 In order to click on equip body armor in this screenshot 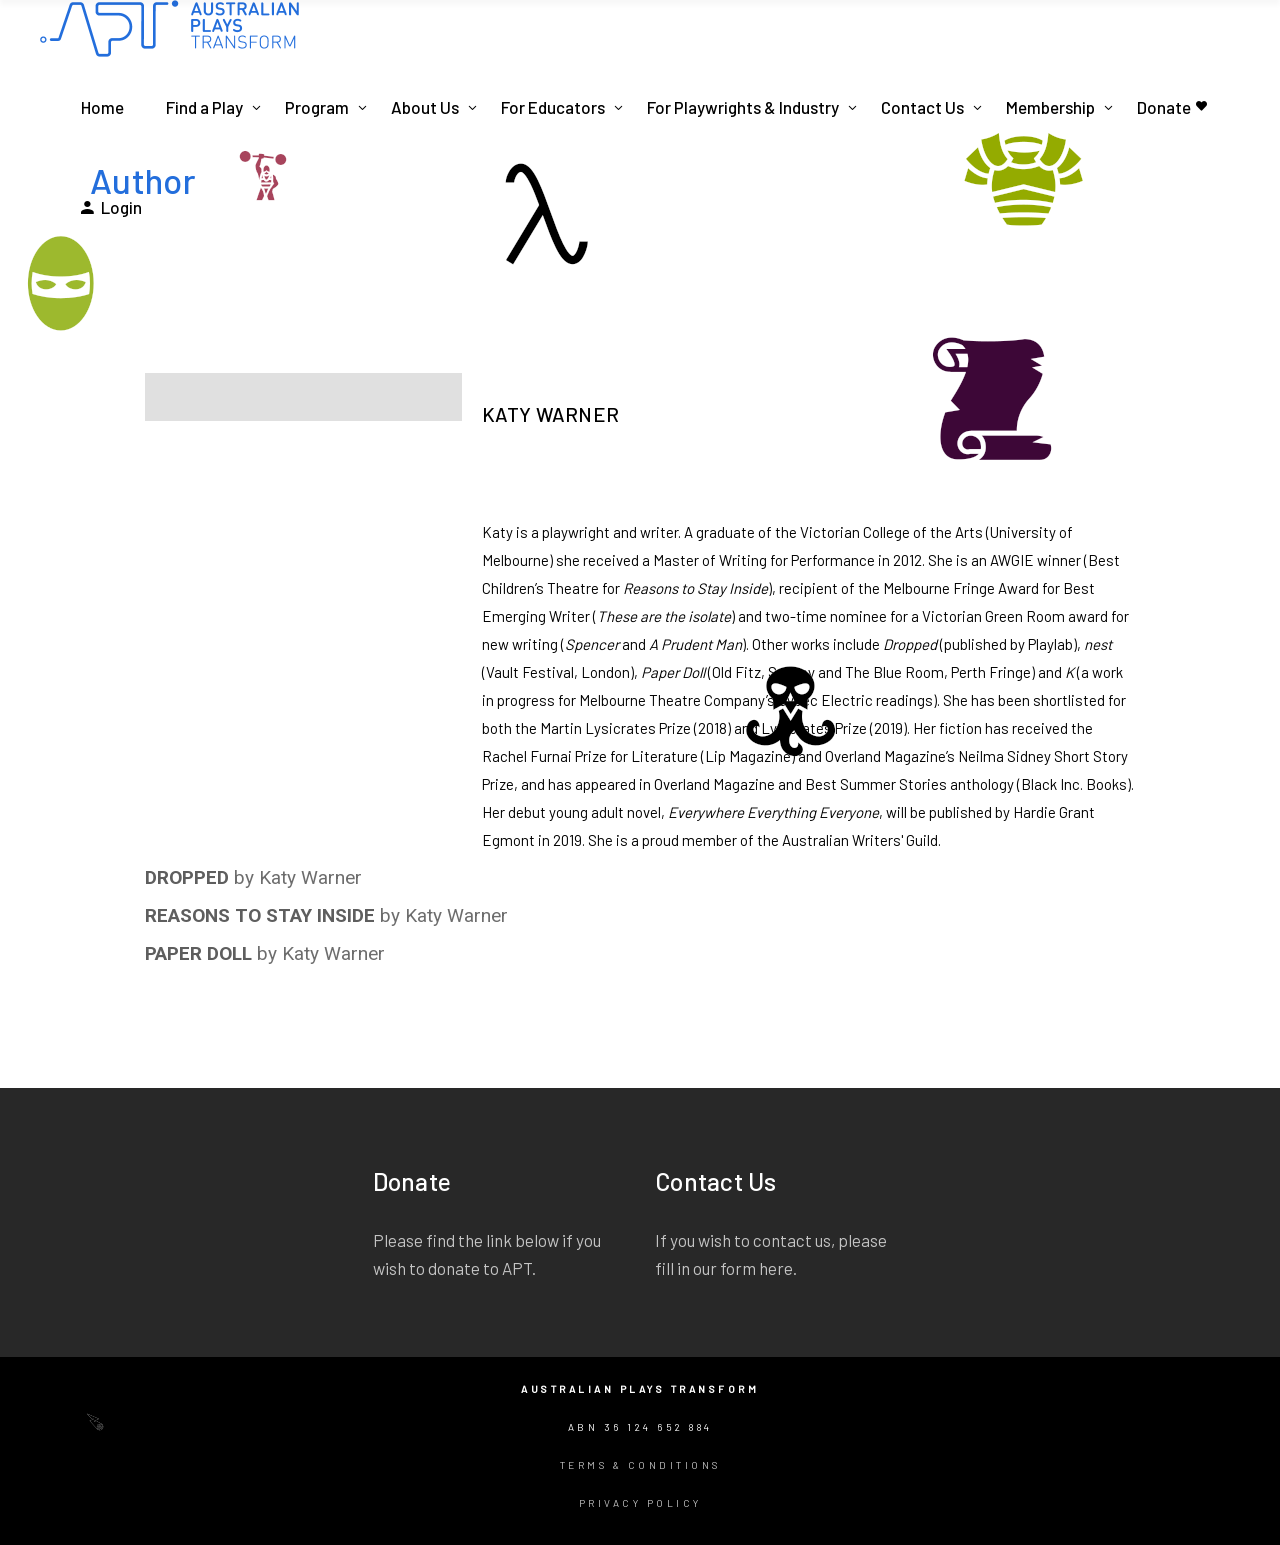, I will do `click(1023, 178)`.